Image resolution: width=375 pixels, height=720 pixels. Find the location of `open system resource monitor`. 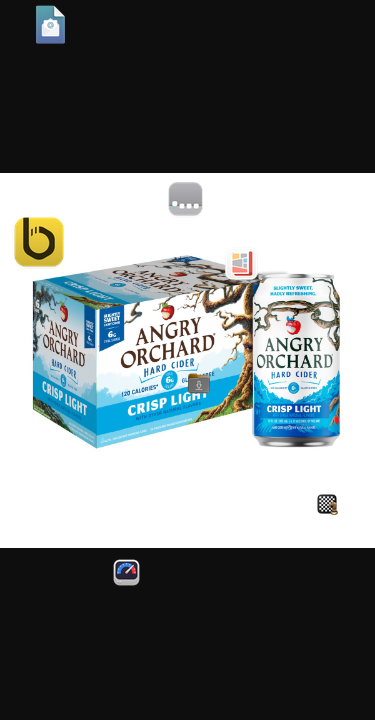

open system resource monitor is located at coordinates (126, 572).